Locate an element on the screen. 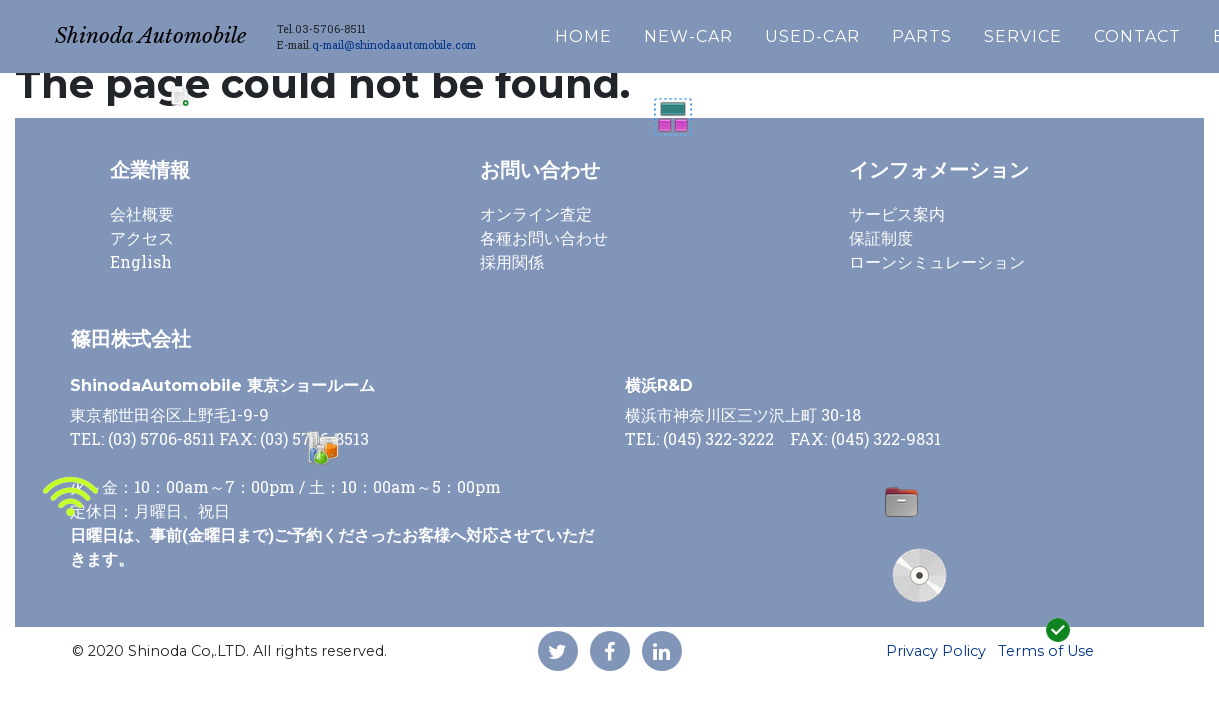 This screenshot has width=1219, height=720. access DVD-R disc drive is located at coordinates (919, 575).